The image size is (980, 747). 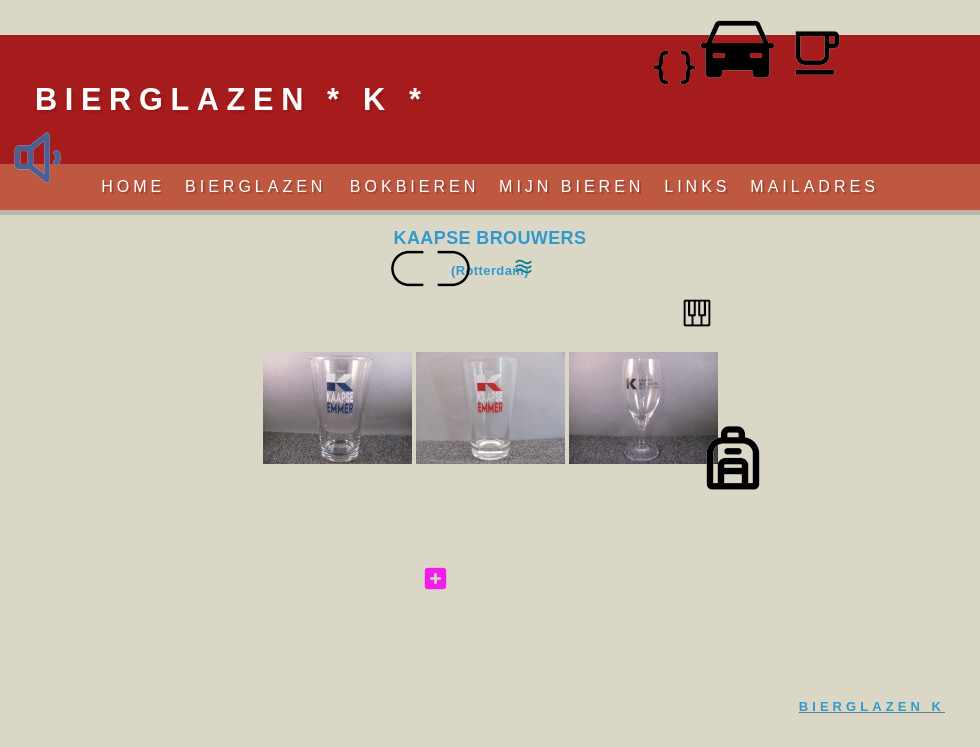 What do you see at coordinates (523, 266) in the screenshot?
I see `indicates water or aquatic features` at bounding box center [523, 266].